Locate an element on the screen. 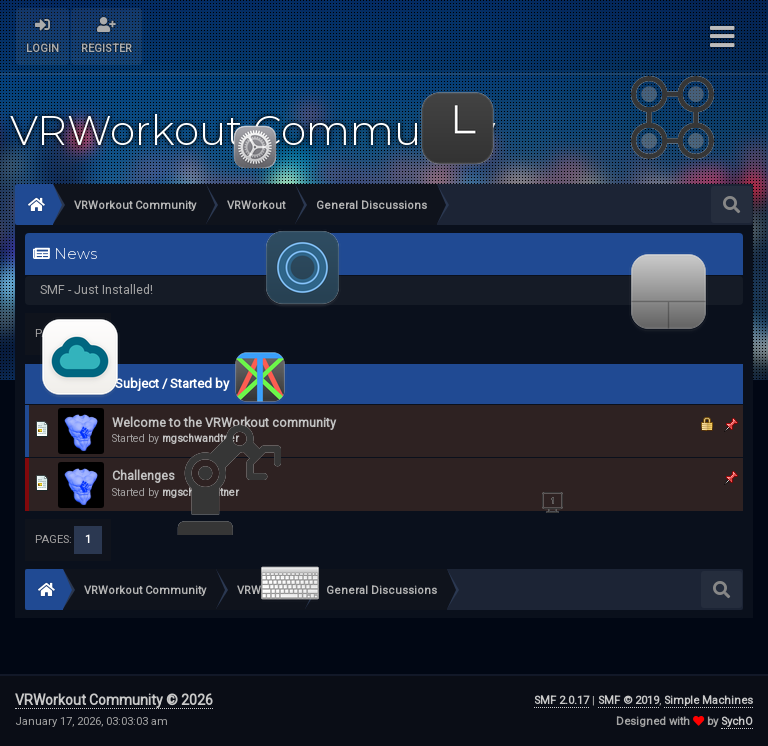 The height and width of the screenshot is (746, 768). display 1 in a multi-monitor setup is located at coordinates (552, 502).